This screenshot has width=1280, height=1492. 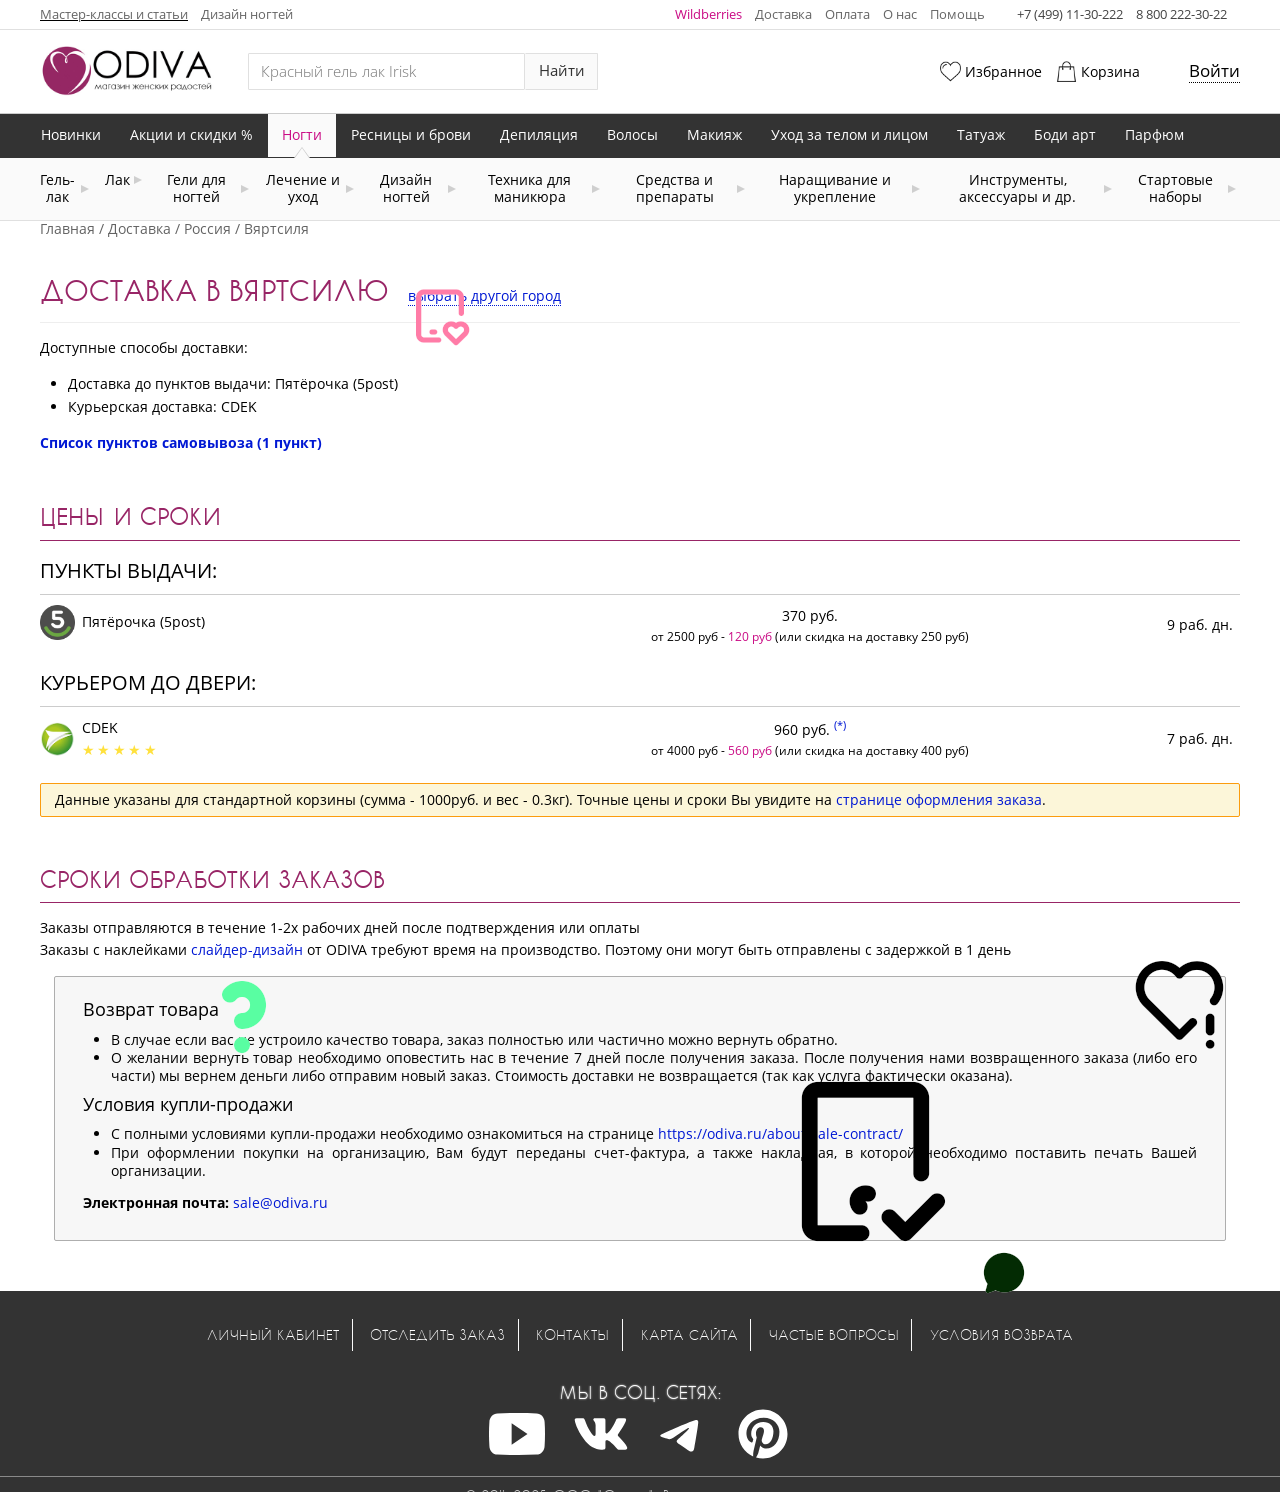 I want to click on access help or support information, so click(x=242, y=1013).